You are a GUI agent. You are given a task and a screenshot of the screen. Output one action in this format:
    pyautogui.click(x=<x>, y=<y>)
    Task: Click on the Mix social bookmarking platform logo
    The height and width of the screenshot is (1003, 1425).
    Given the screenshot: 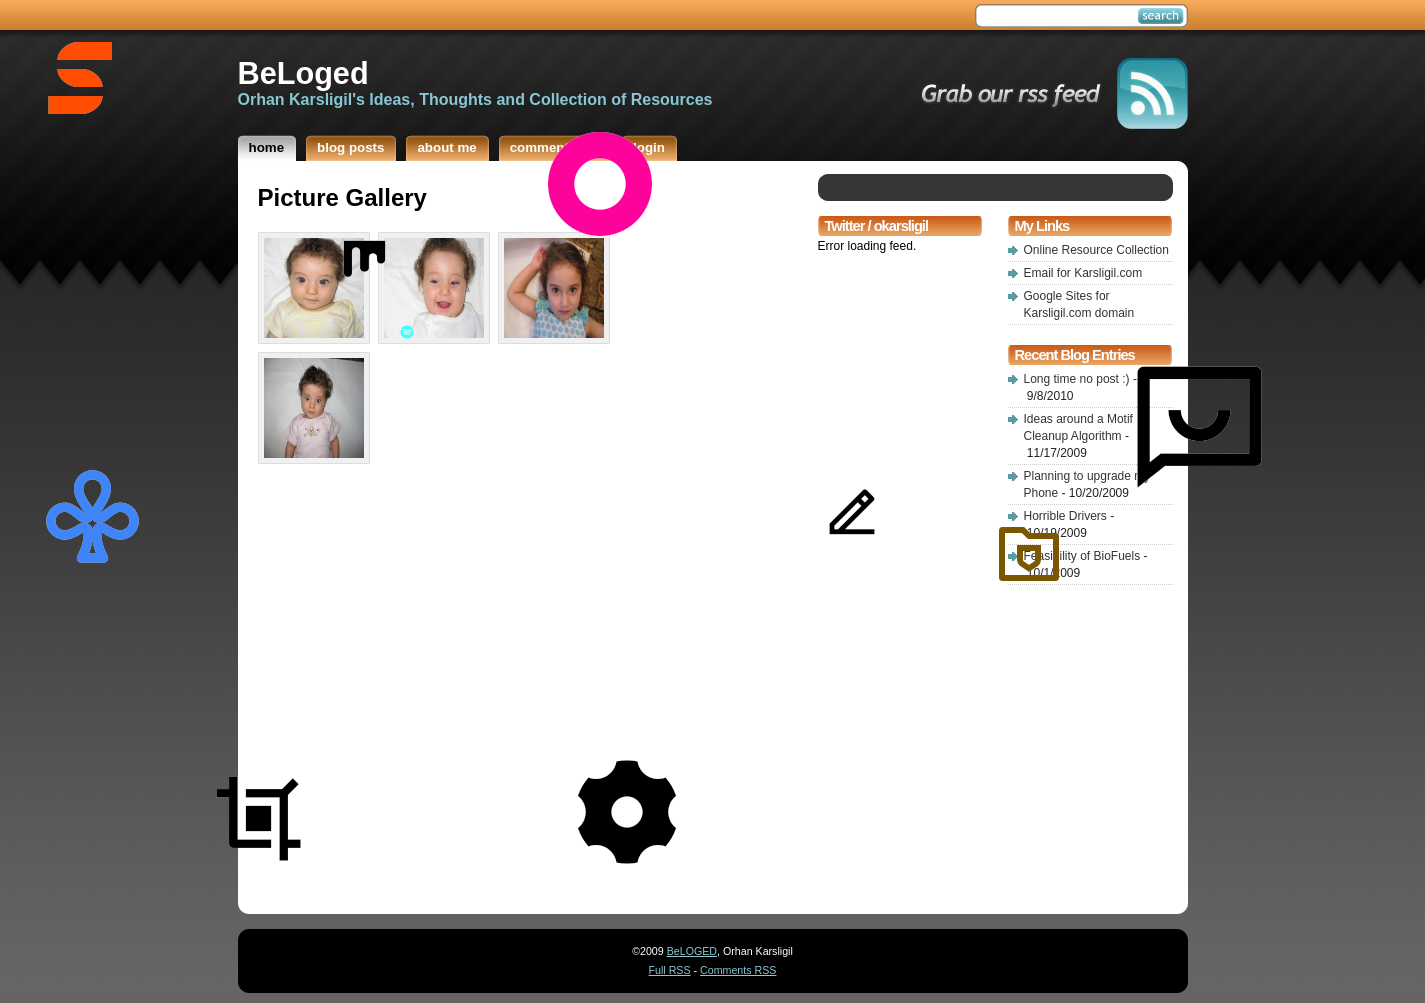 What is the action you would take?
    pyautogui.click(x=364, y=258)
    